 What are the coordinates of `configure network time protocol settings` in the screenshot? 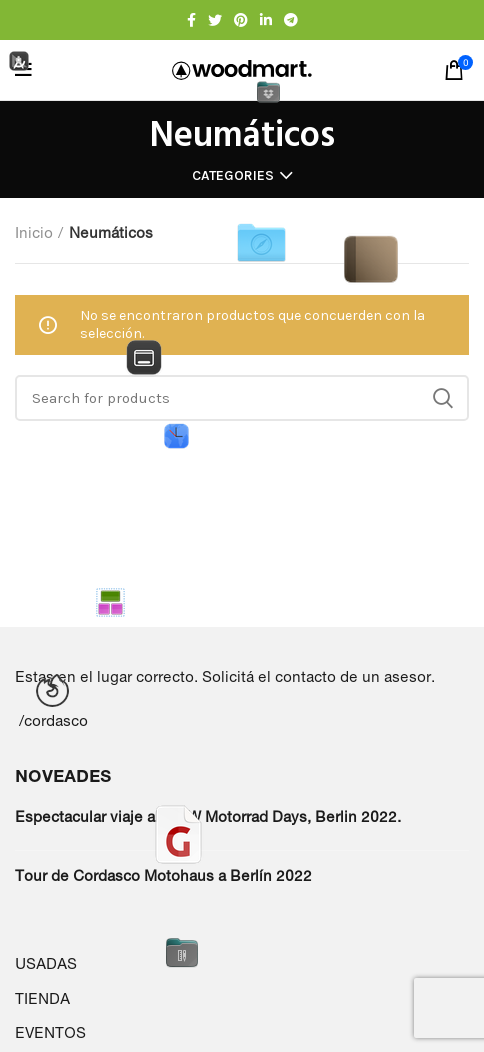 It's located at (176, 436).